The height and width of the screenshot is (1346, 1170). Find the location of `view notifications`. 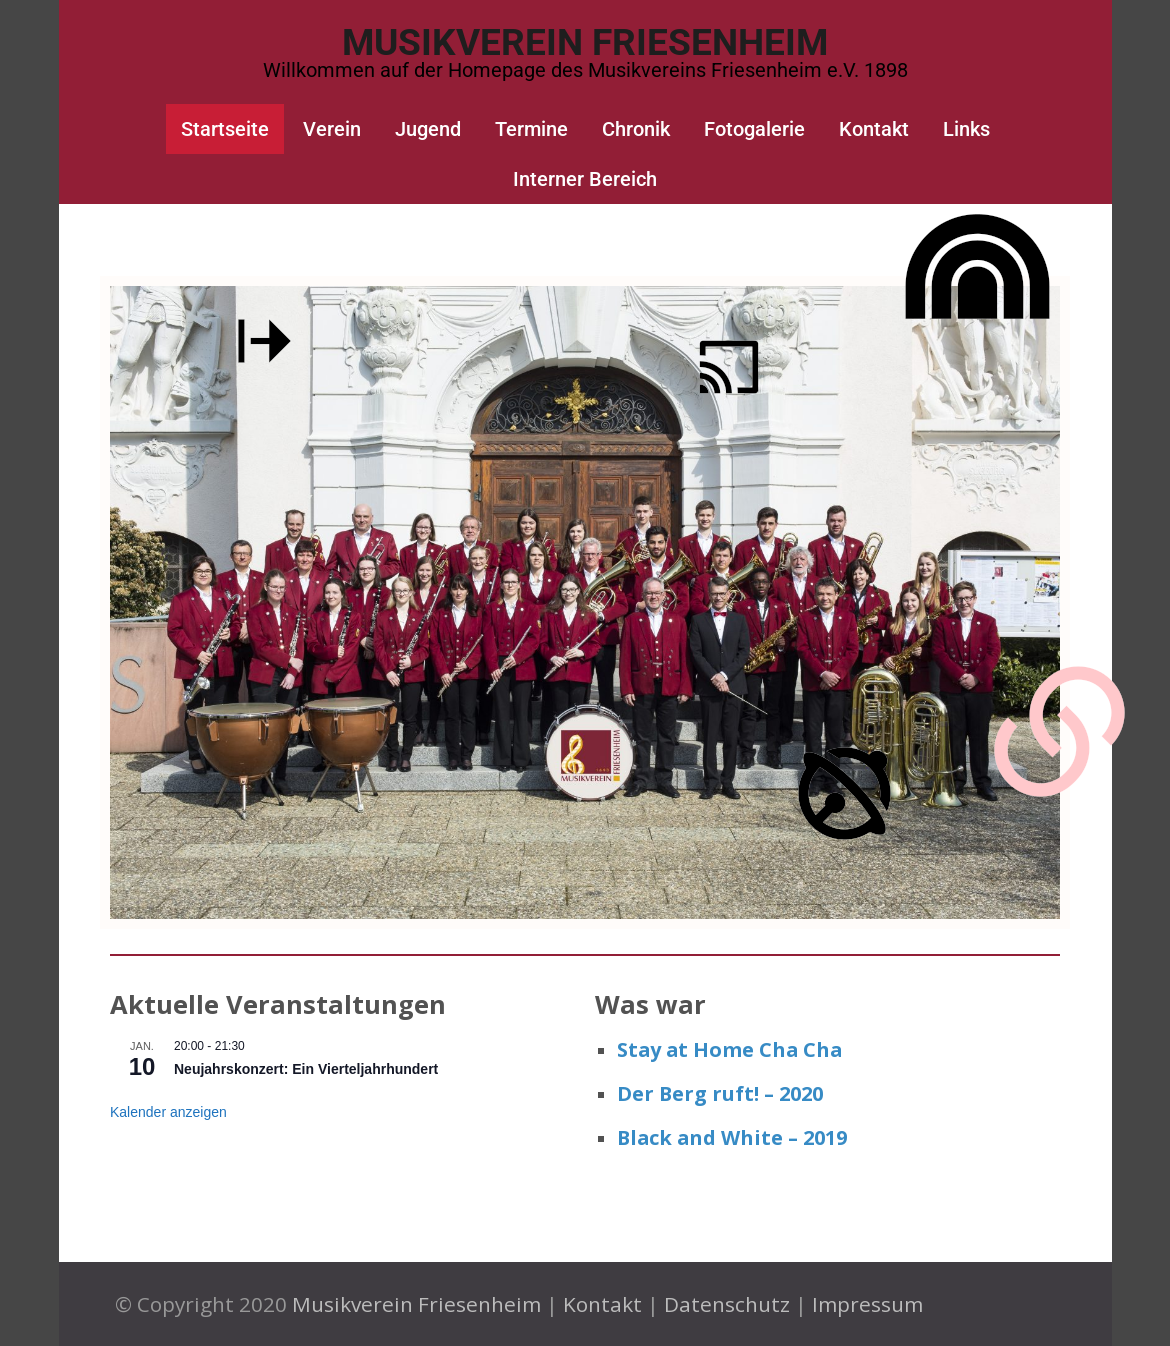

view notifications is located at coordinates (844, 793).